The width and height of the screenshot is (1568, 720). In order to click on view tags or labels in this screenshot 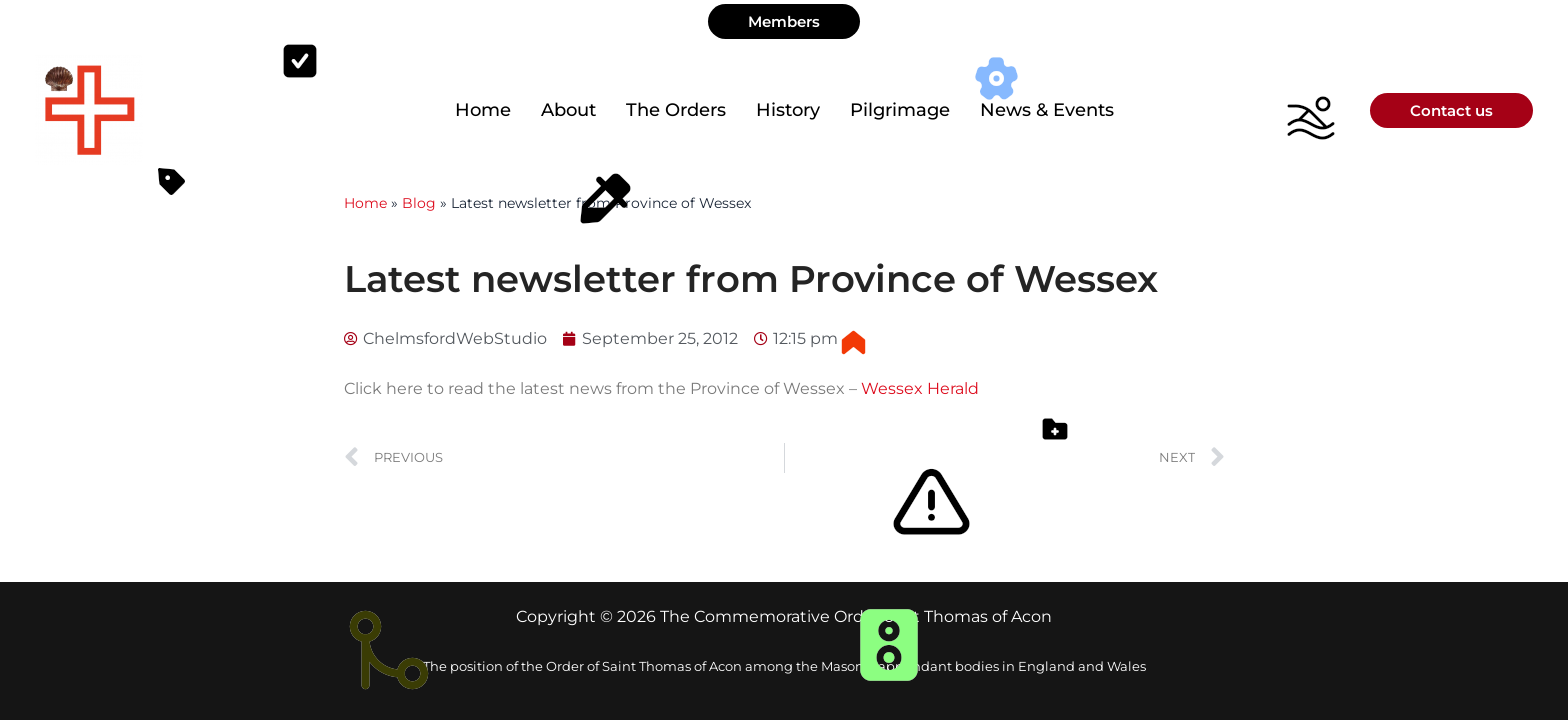, I will do `click(170, 180)`.